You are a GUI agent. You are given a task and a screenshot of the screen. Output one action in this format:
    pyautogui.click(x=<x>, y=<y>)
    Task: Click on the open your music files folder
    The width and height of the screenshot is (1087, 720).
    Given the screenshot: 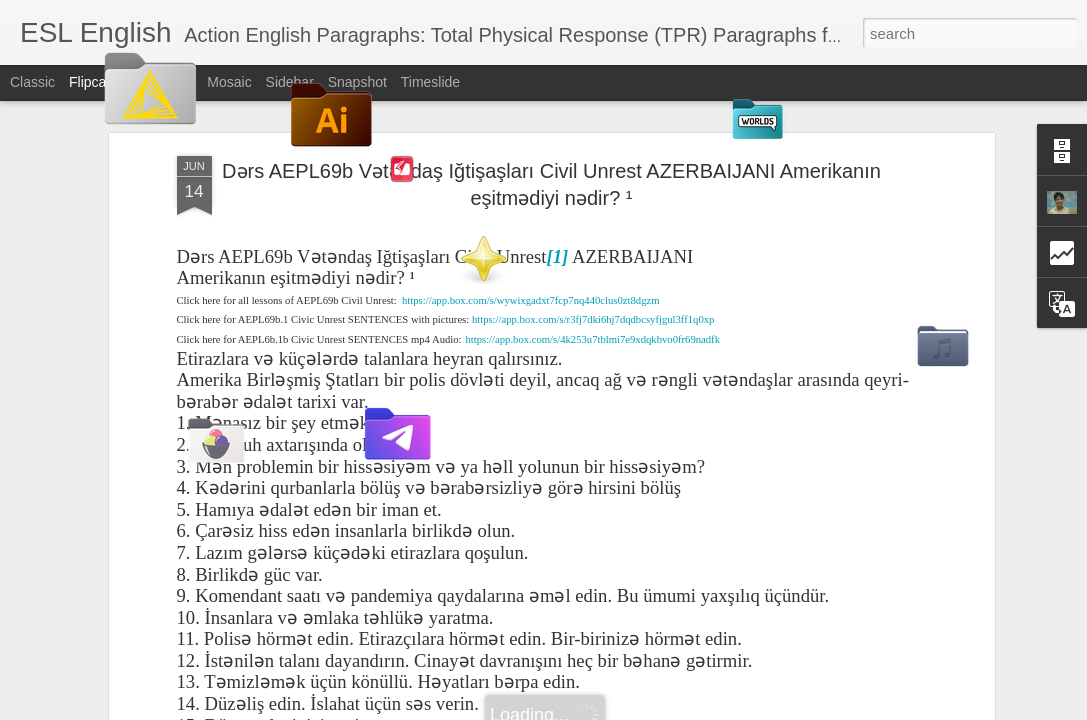 What is the action you would take?
    pyautogui.click(x=943, y=346)
    